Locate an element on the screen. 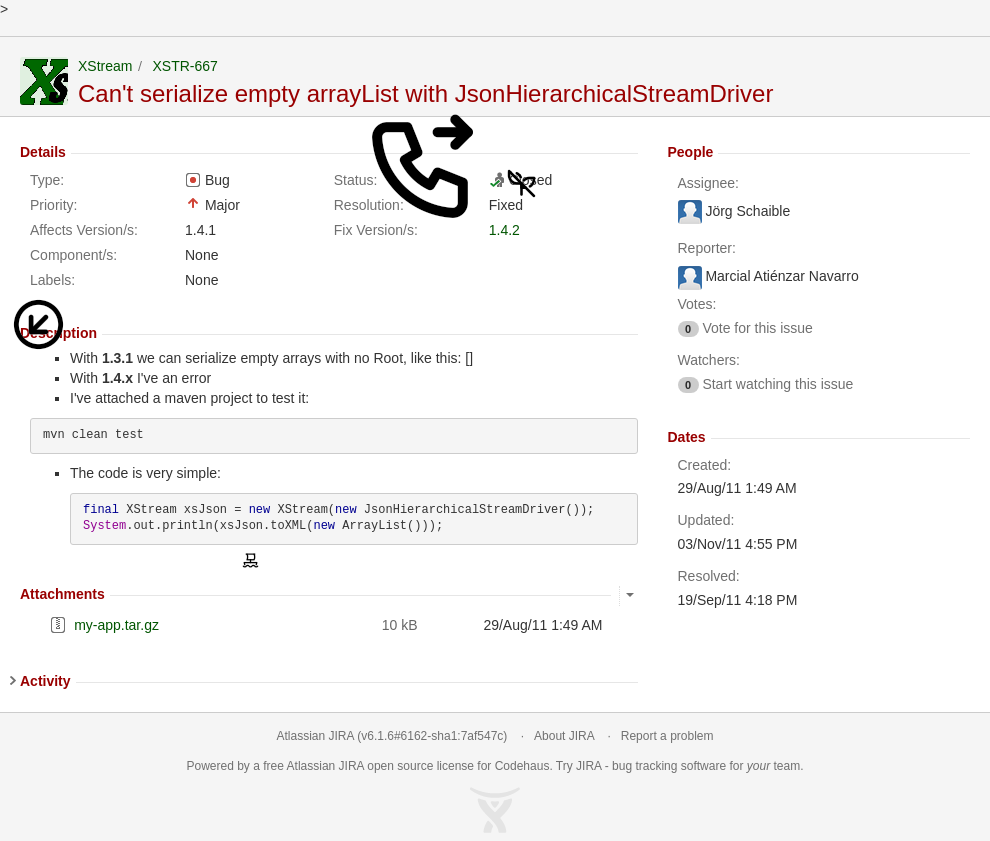 The image size is (990, 841). make an outgoing call is located at coordinates (422, 167).